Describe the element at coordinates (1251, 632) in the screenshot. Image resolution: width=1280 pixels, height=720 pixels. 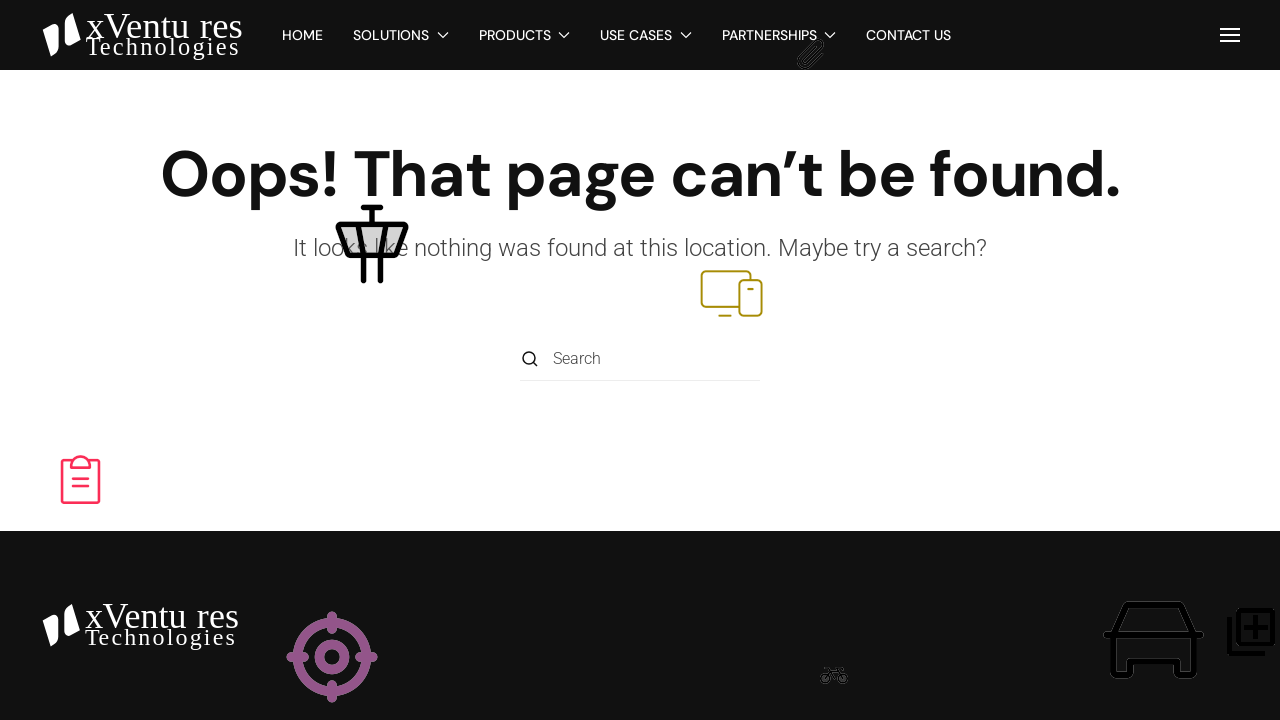
I see `add to queue` at that location.